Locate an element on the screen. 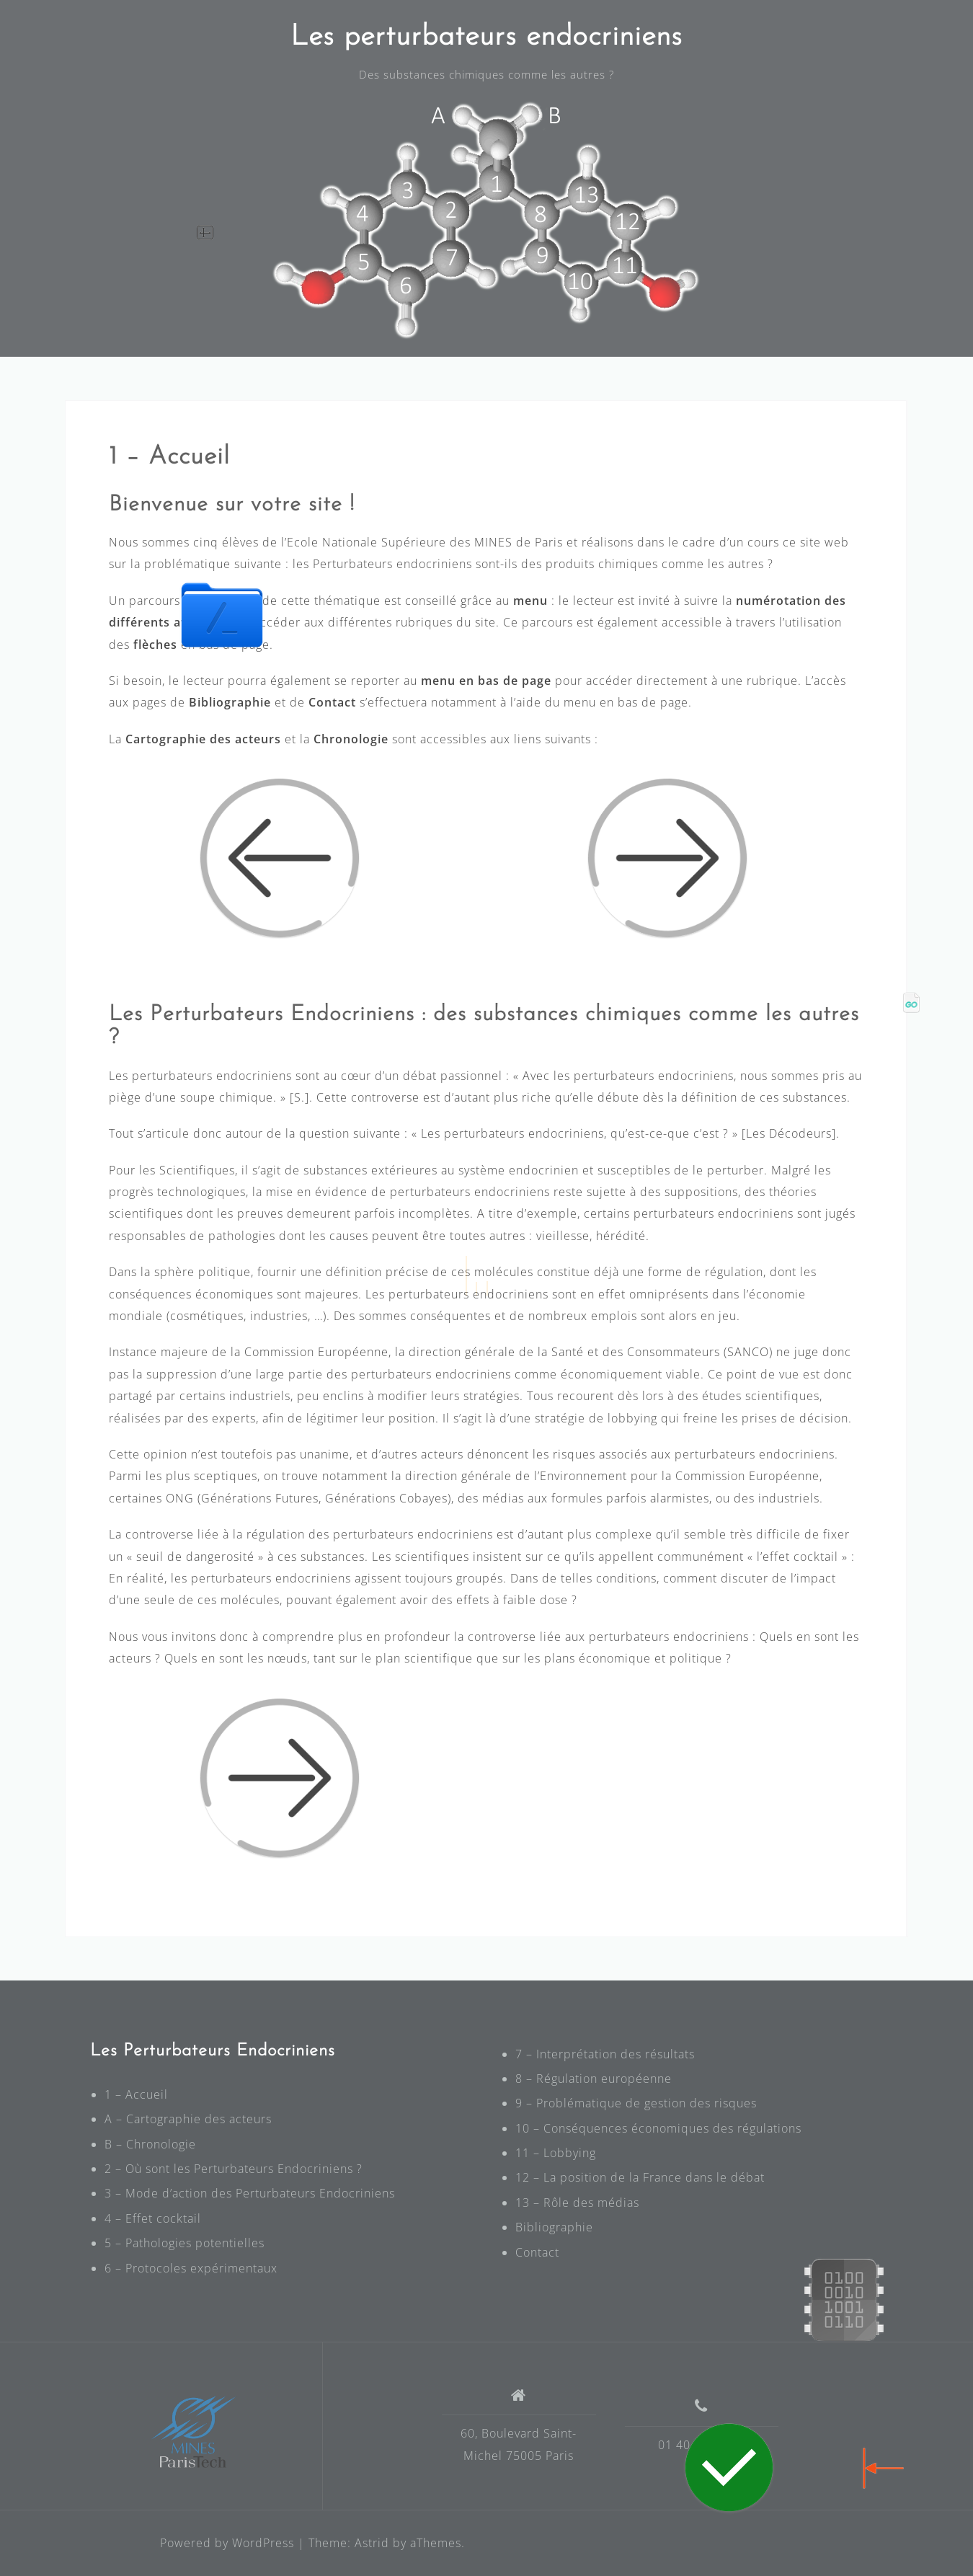  adjust display or screen settings is located at coordinates (205, 232).